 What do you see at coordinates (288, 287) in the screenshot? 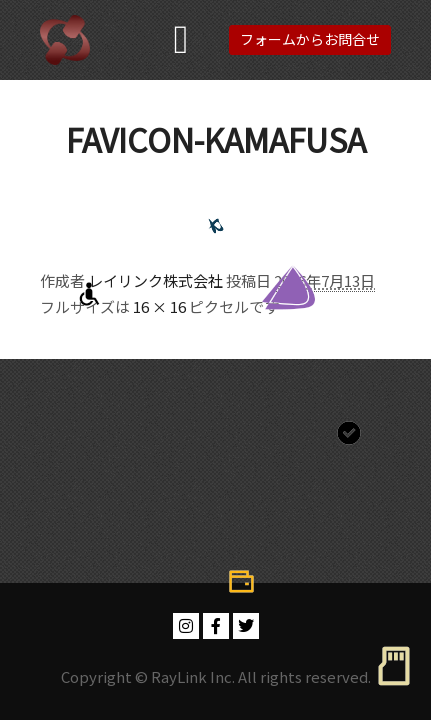
I see `EndeavourOS Linux distribution logo` at bounding box center [288, 287].